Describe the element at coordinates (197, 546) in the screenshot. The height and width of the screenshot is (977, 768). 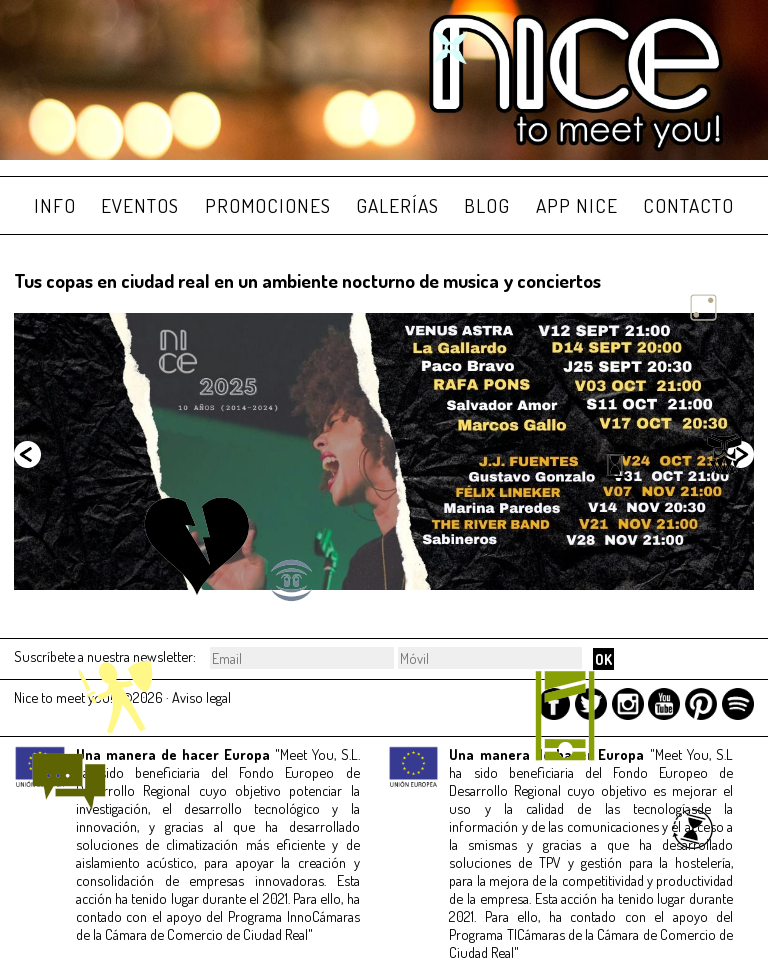
I see `indicates a dislike or negative reaction` at that location.